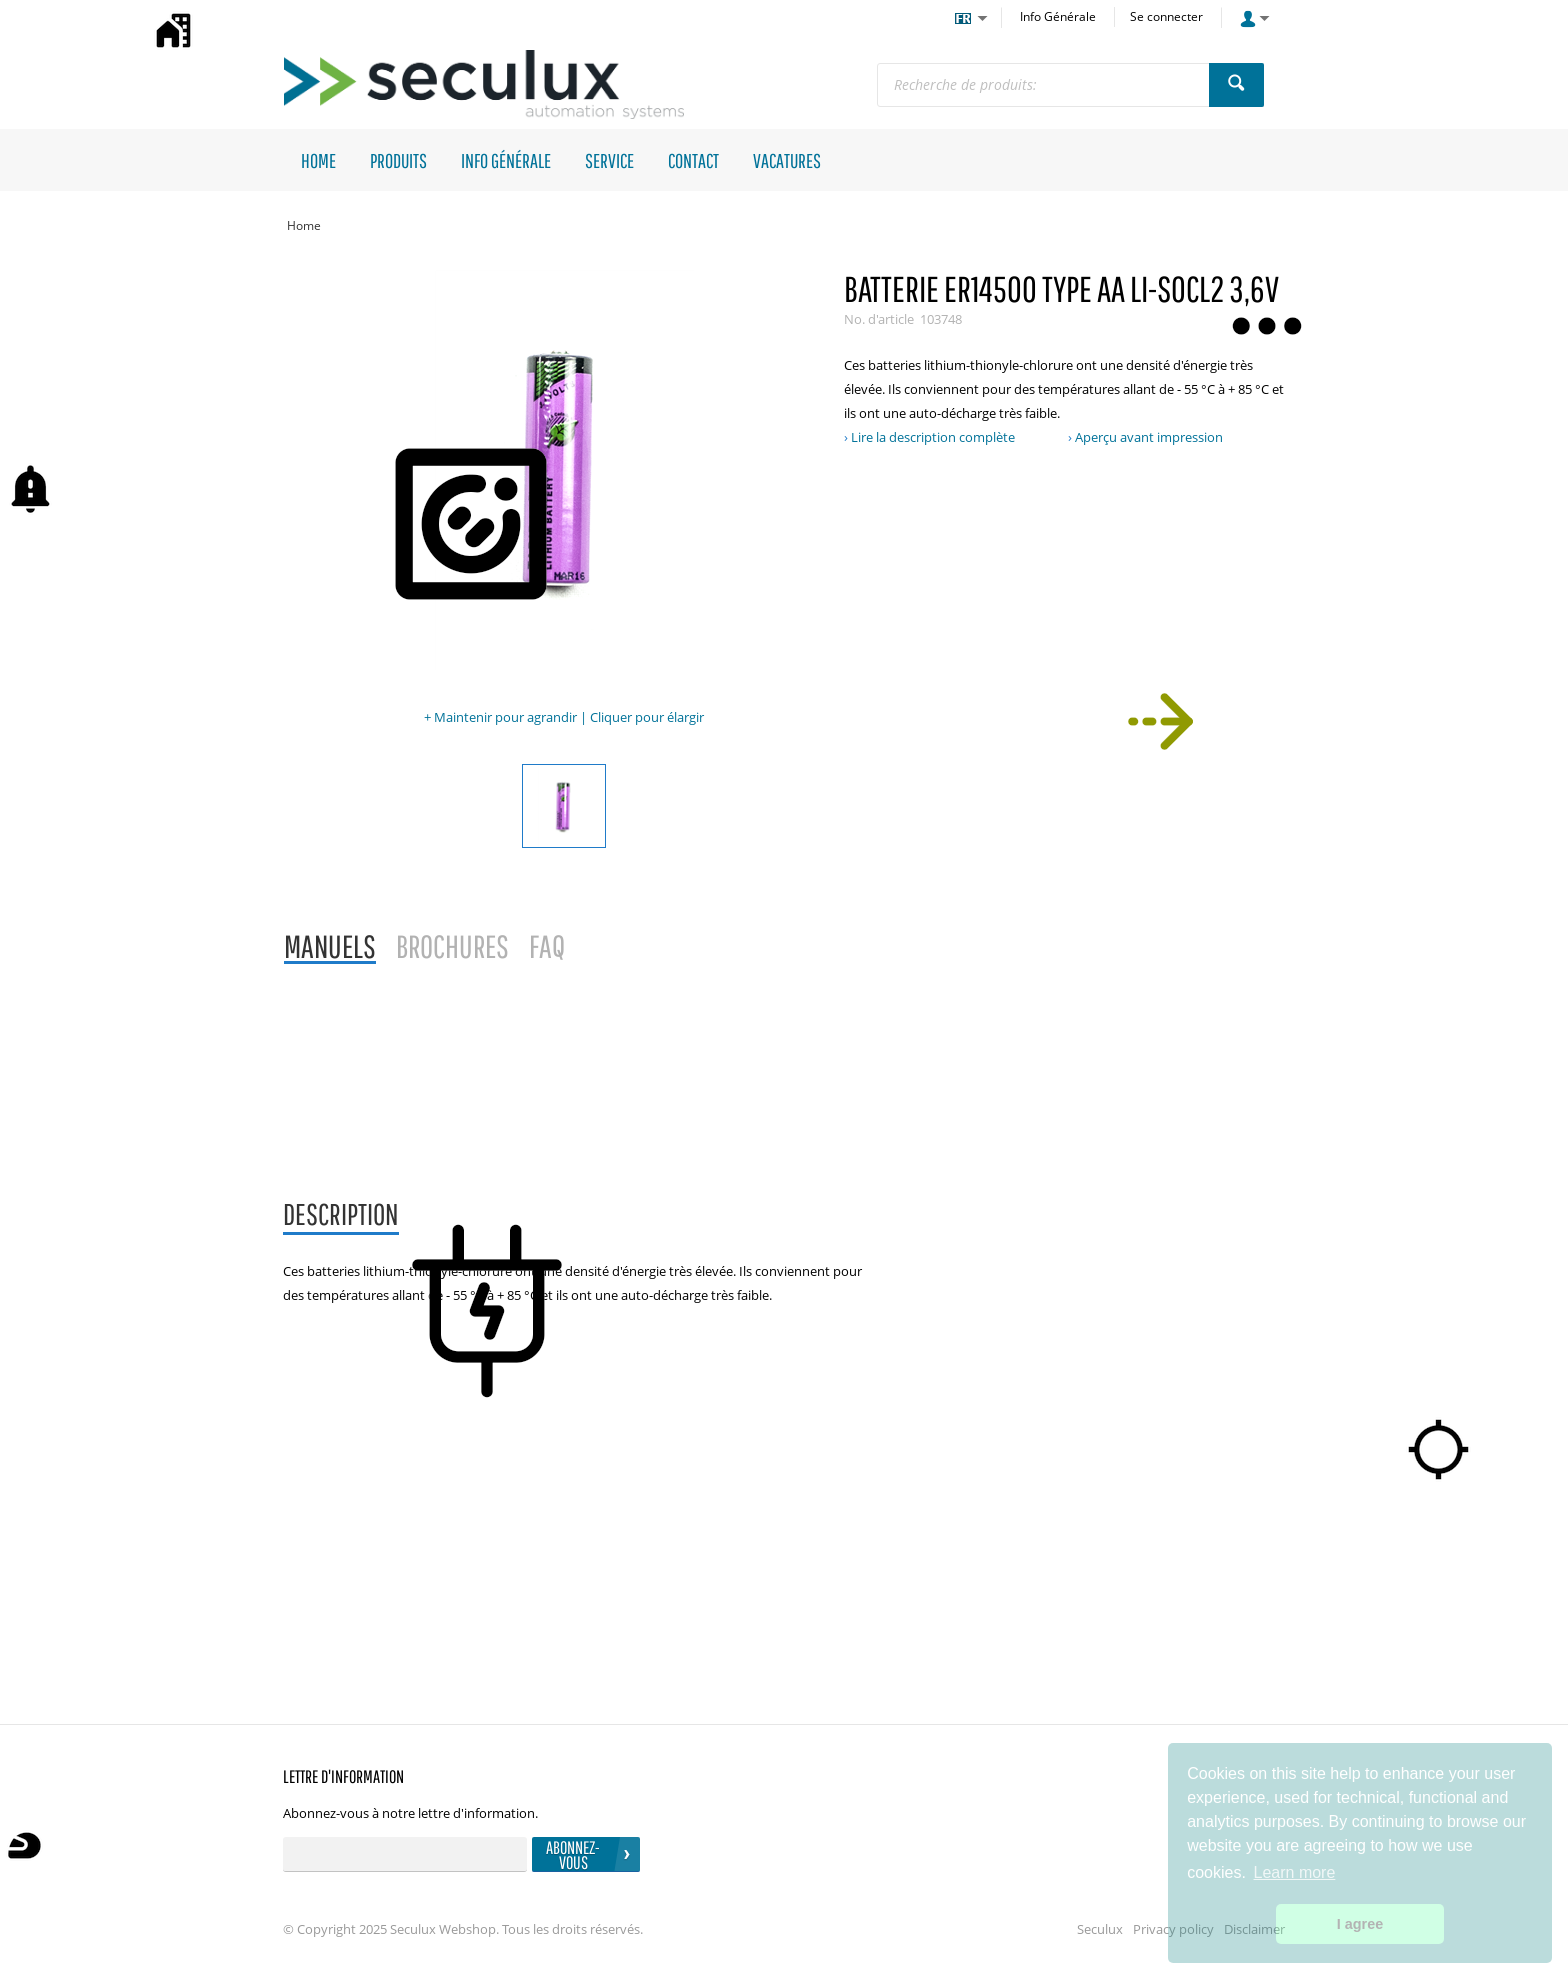 The width and height of the screenshot is (1568, 1979). What do you see at coordinates (487, 1311) in the screenshot?
I see `indicates device is currently charging` at bounding box center [487, 1311].